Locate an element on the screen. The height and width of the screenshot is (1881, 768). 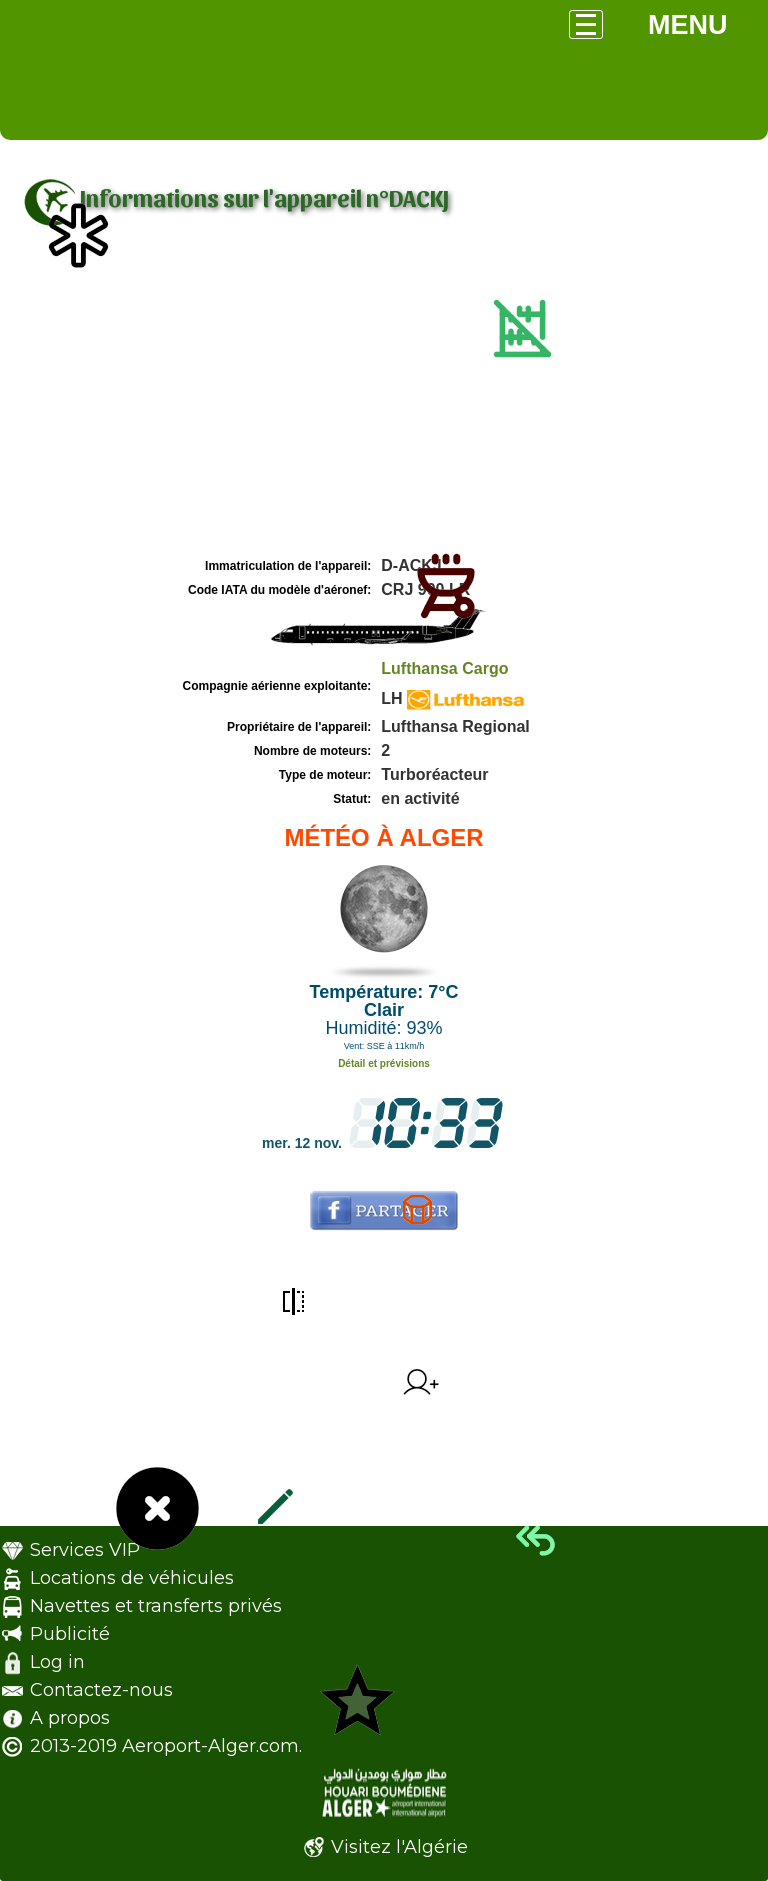
access grill or barbecue settings is located at coordinates (446, 586).